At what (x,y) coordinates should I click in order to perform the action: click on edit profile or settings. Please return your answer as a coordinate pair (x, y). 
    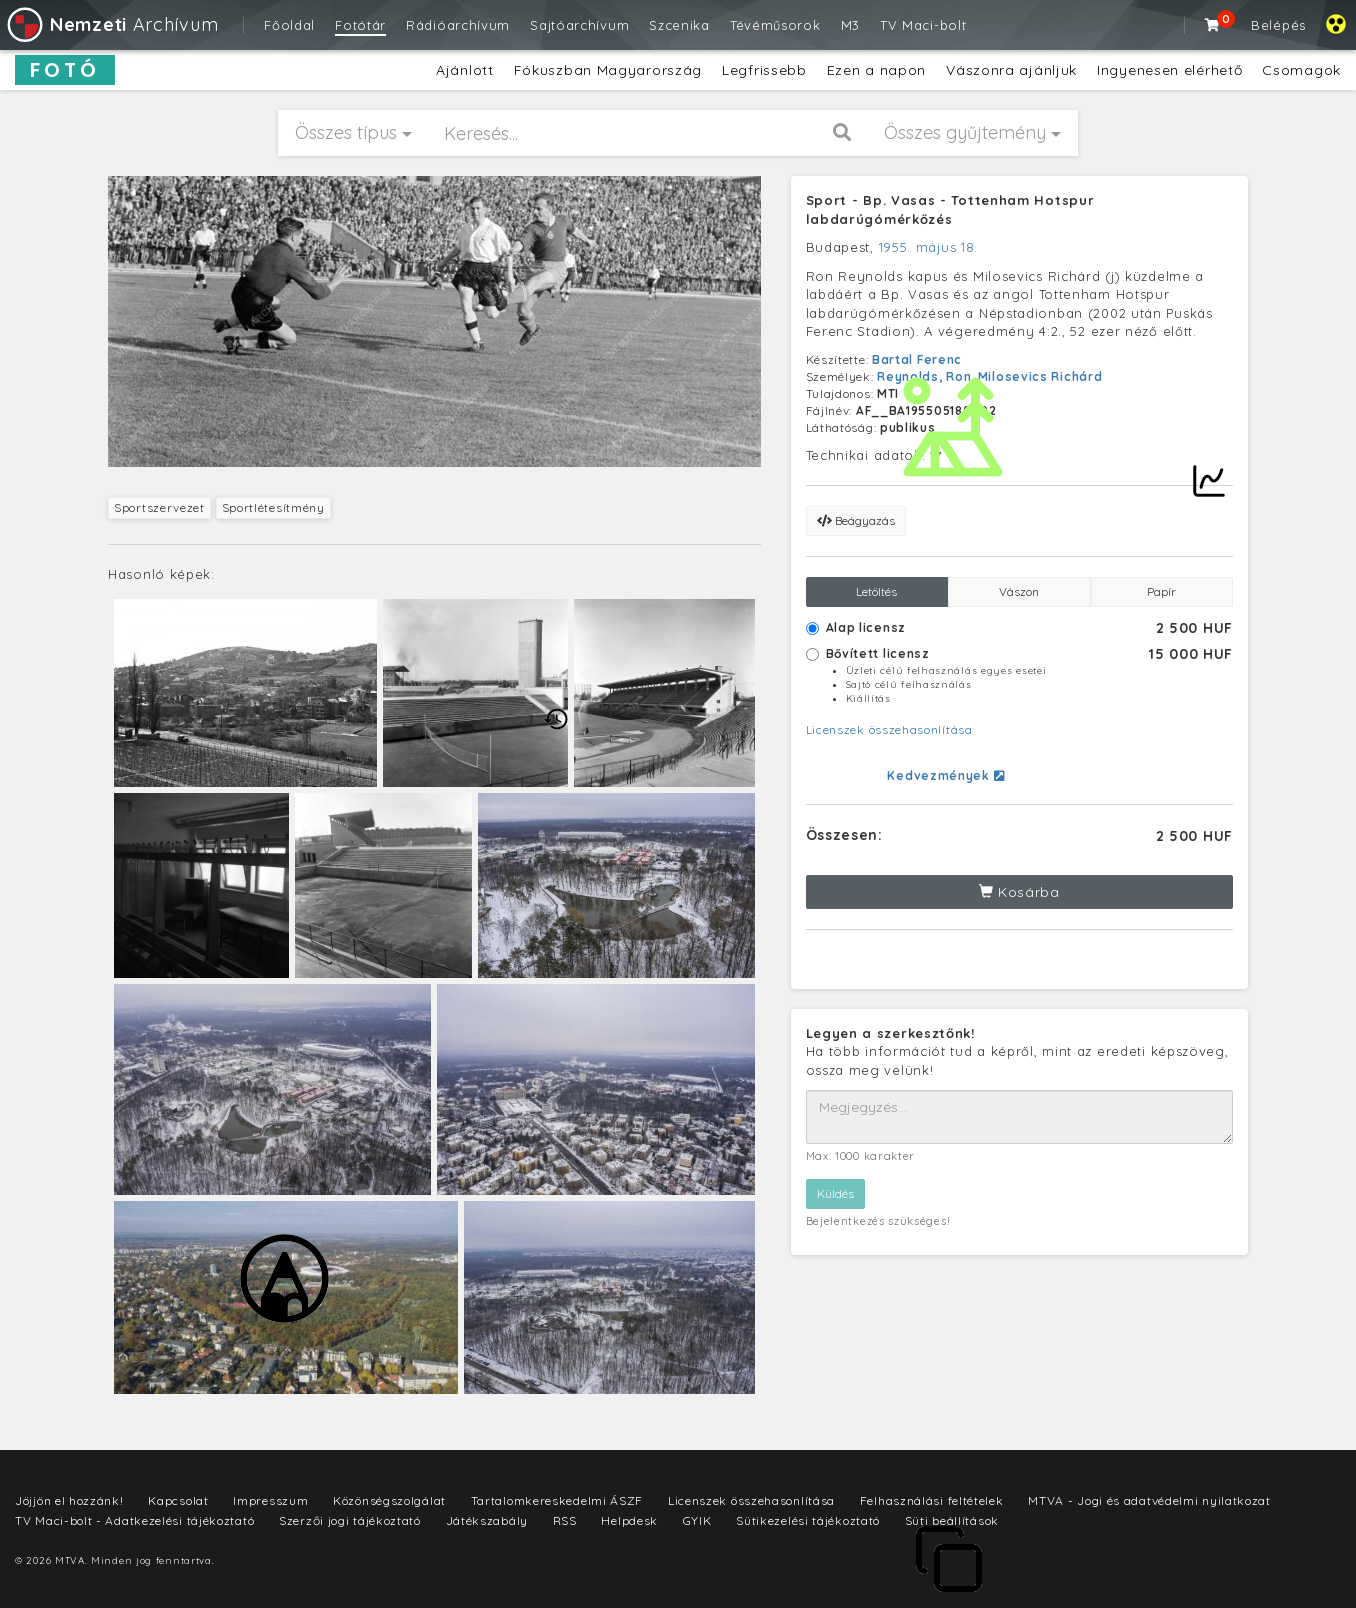
    Looking at the image, I should click on (284, 1278).